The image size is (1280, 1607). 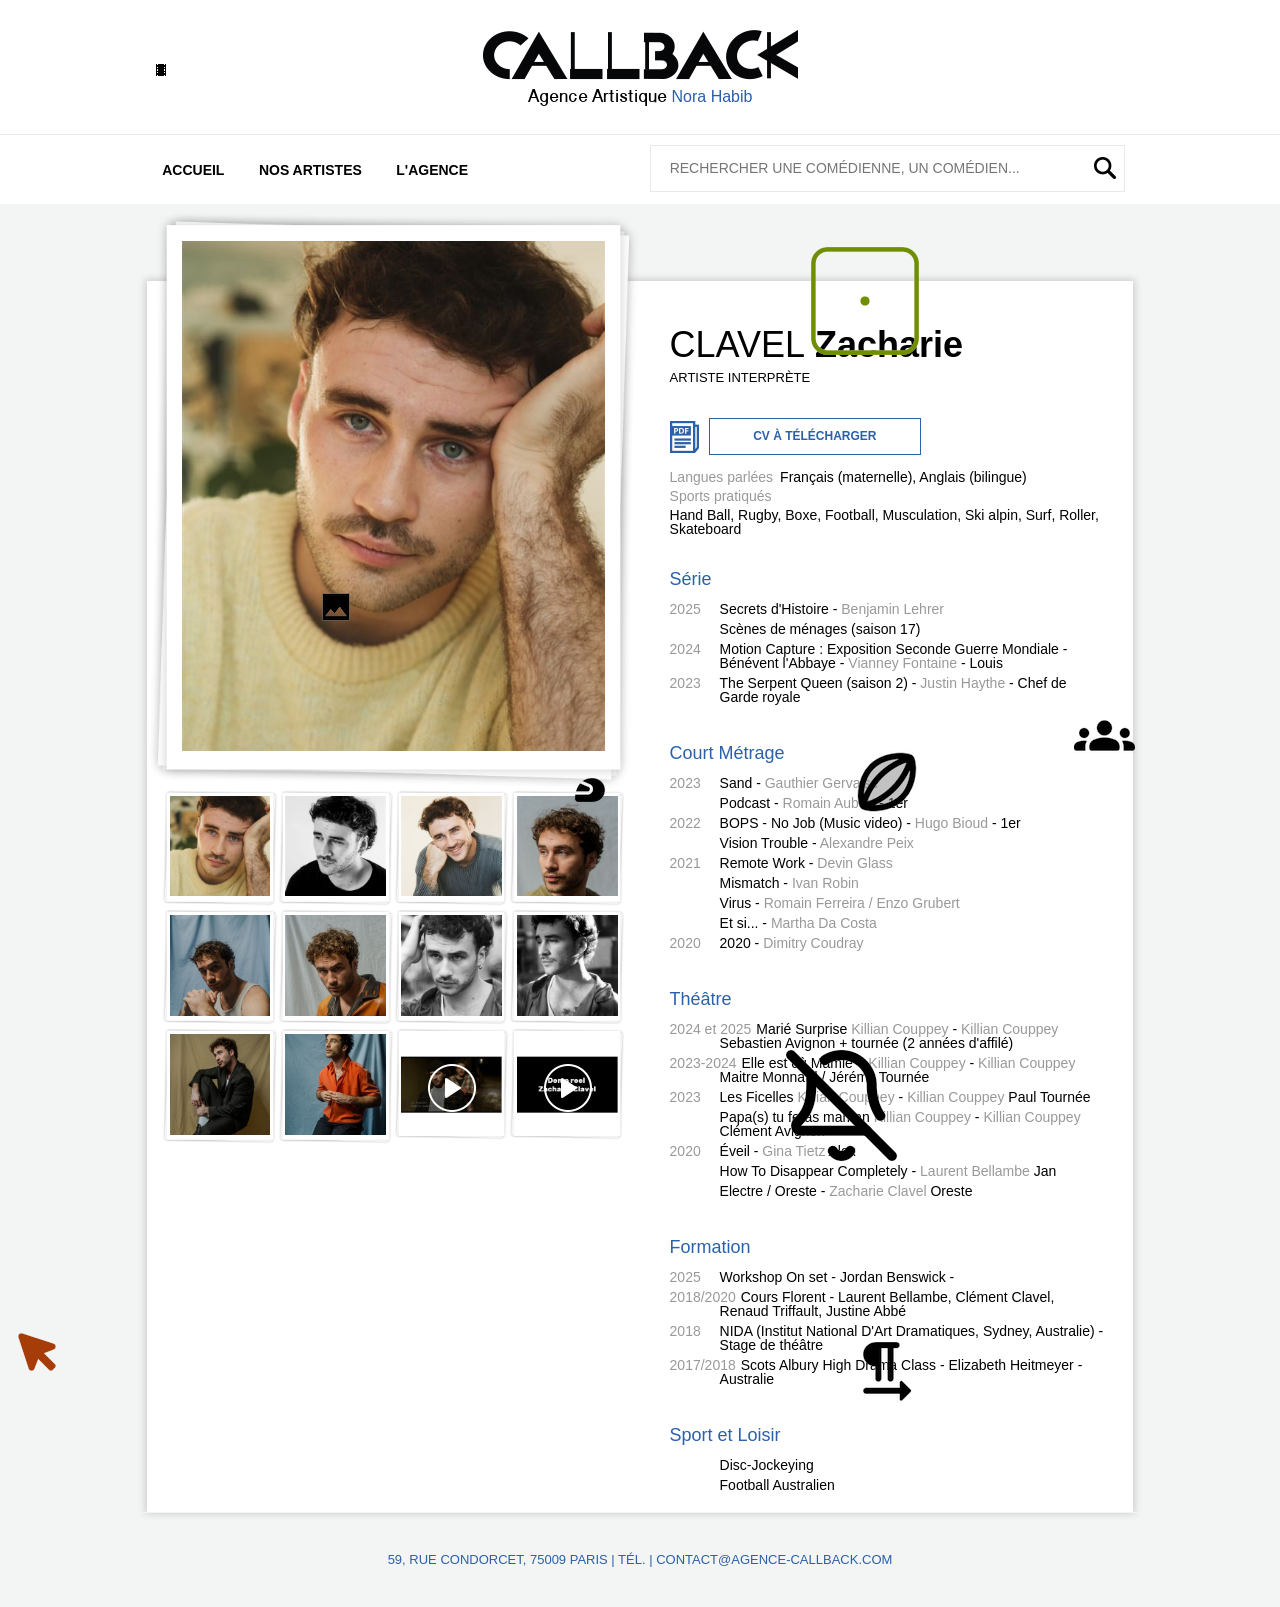 What do you see at coordinates (865, 301) in the screenshot?
I see `indicates a roll result of one` at bounding box center [865, 301].